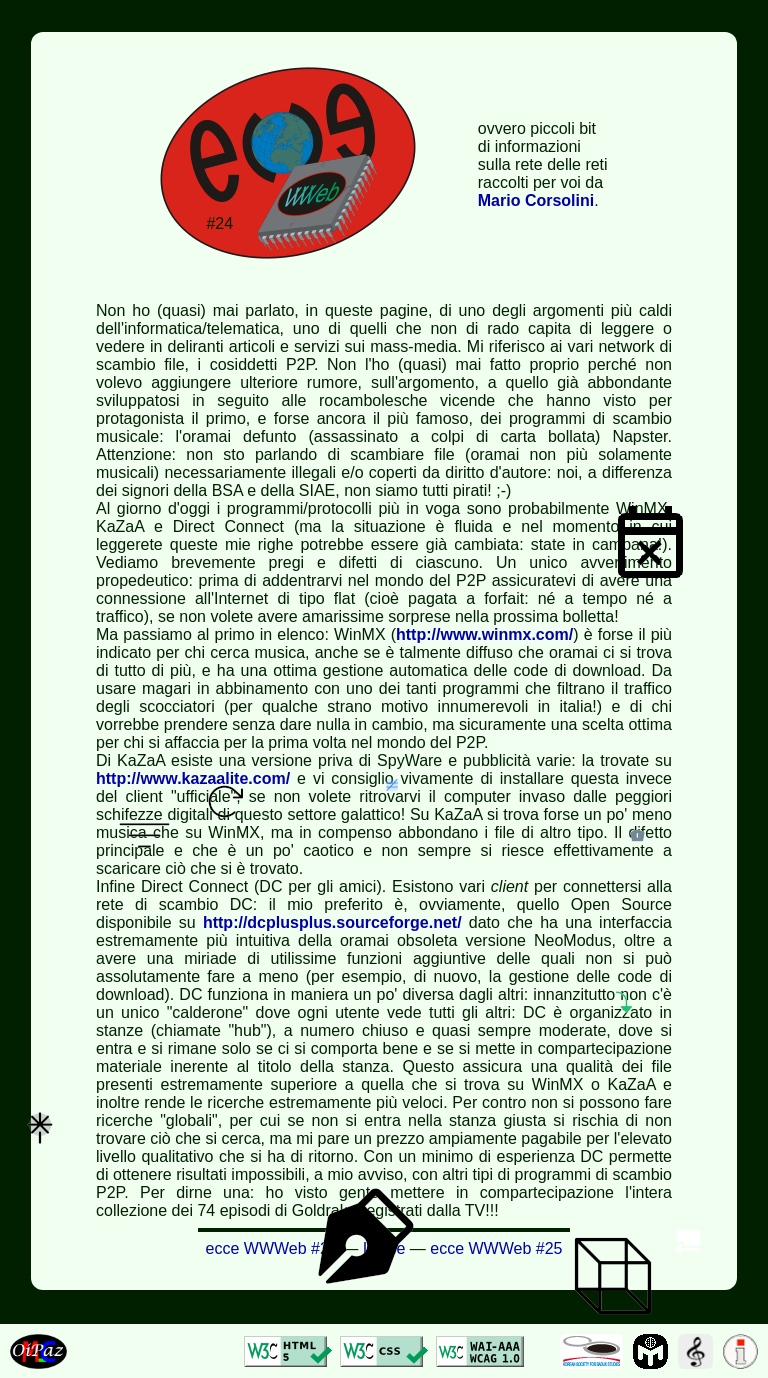 The width and height of the screenshot is (768, 1378). What do you see at coordinates (613, 1276) in the screenshot?
I see `view 3D model or object` at bounding box center [613, 1276].